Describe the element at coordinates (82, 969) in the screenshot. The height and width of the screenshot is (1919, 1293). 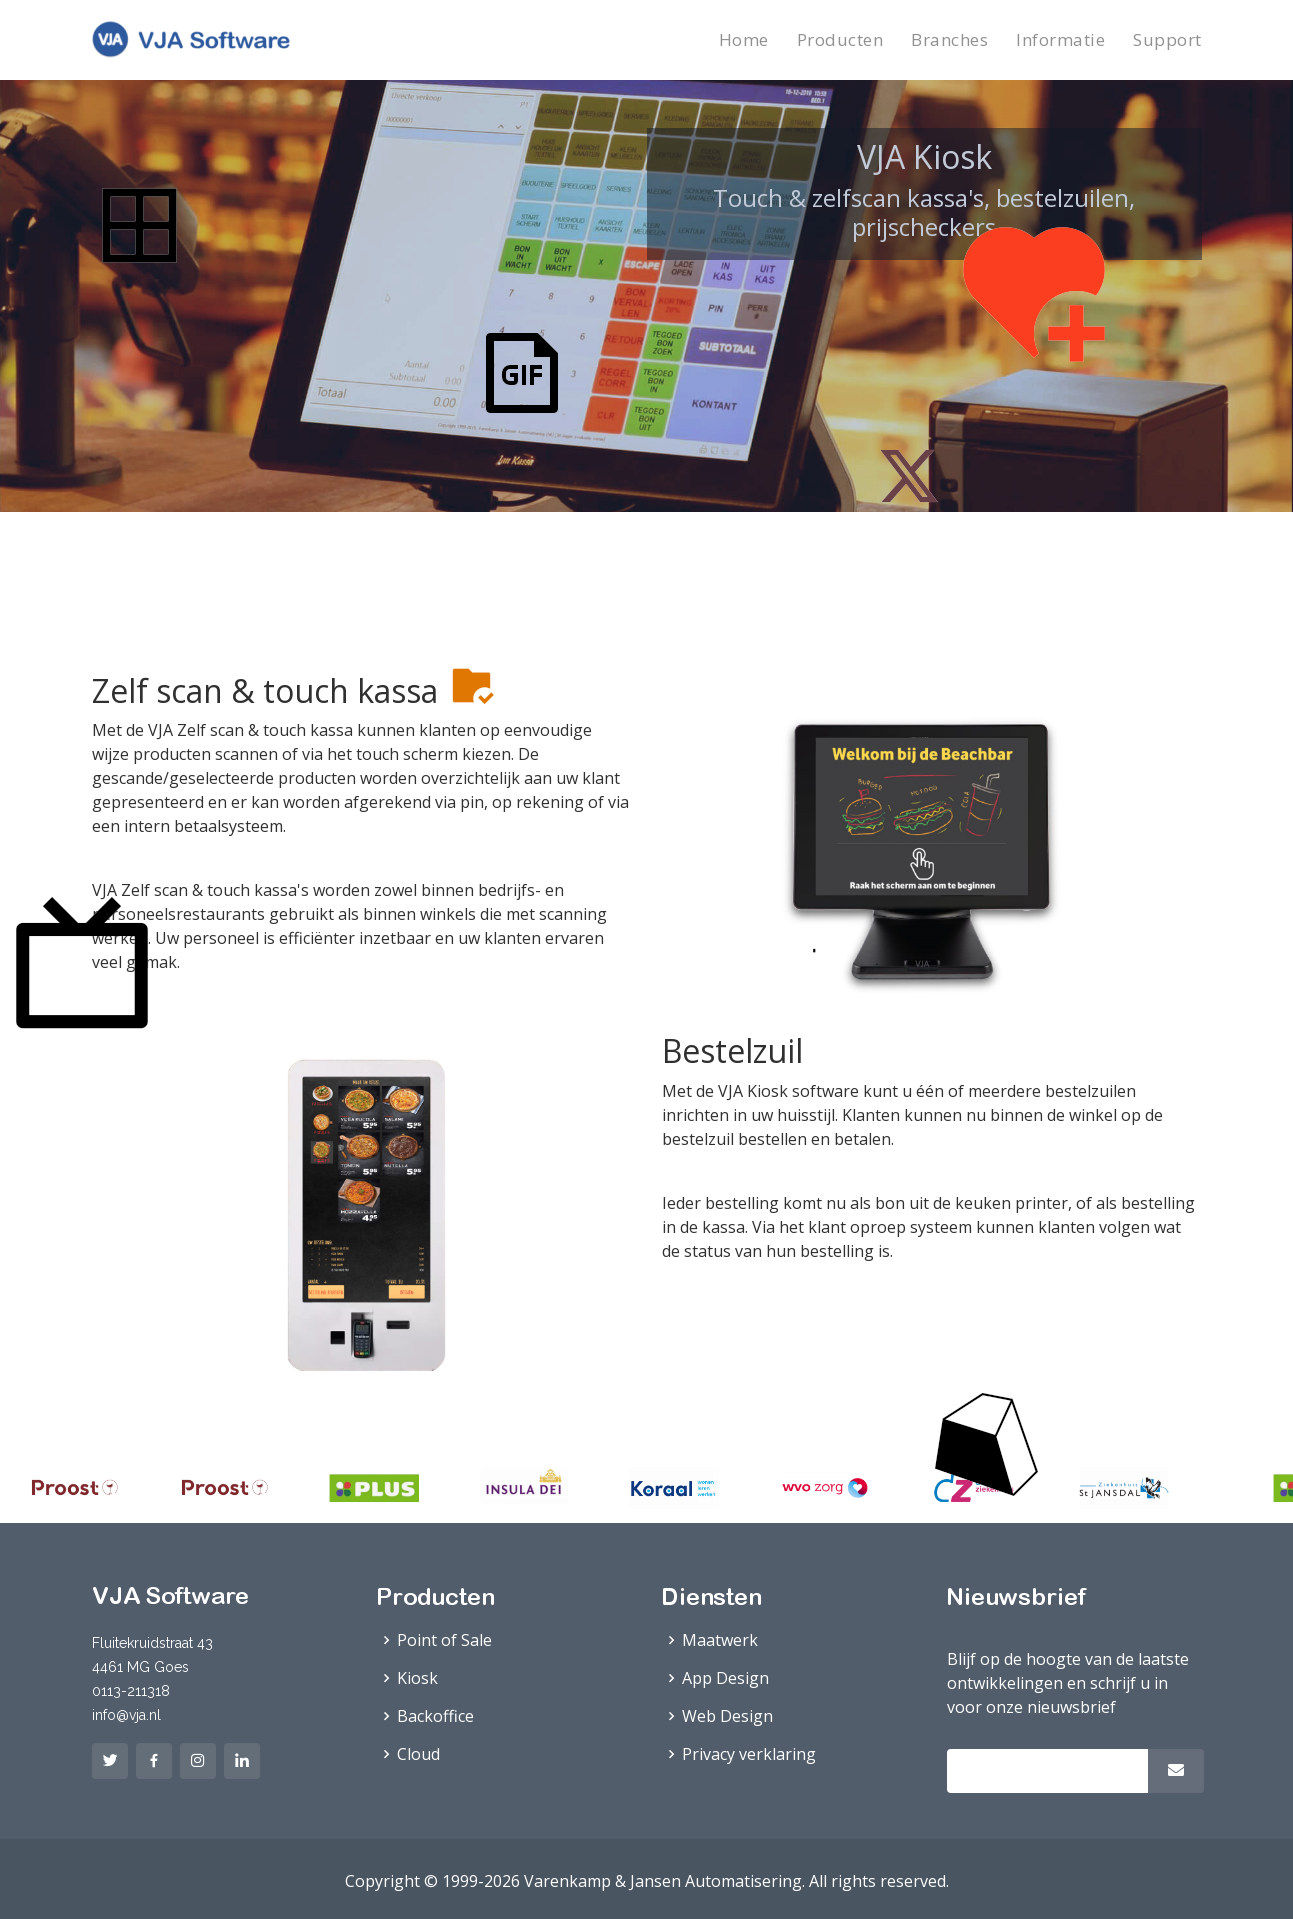
I see `access TV or video streaming features` at that location.